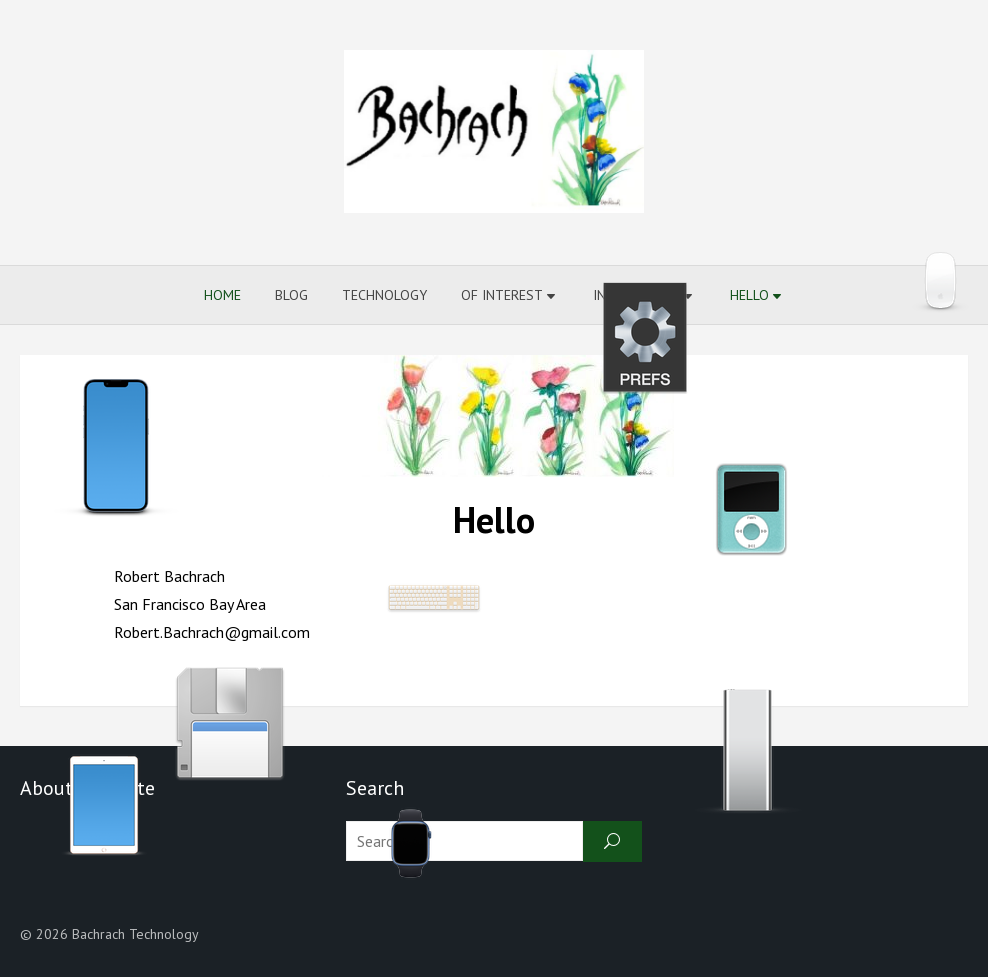  What do you see at coordinates (116, 448) in the screenshot?
I see `iPhone 13 Pro device icon` at bounding box center [116, 448].